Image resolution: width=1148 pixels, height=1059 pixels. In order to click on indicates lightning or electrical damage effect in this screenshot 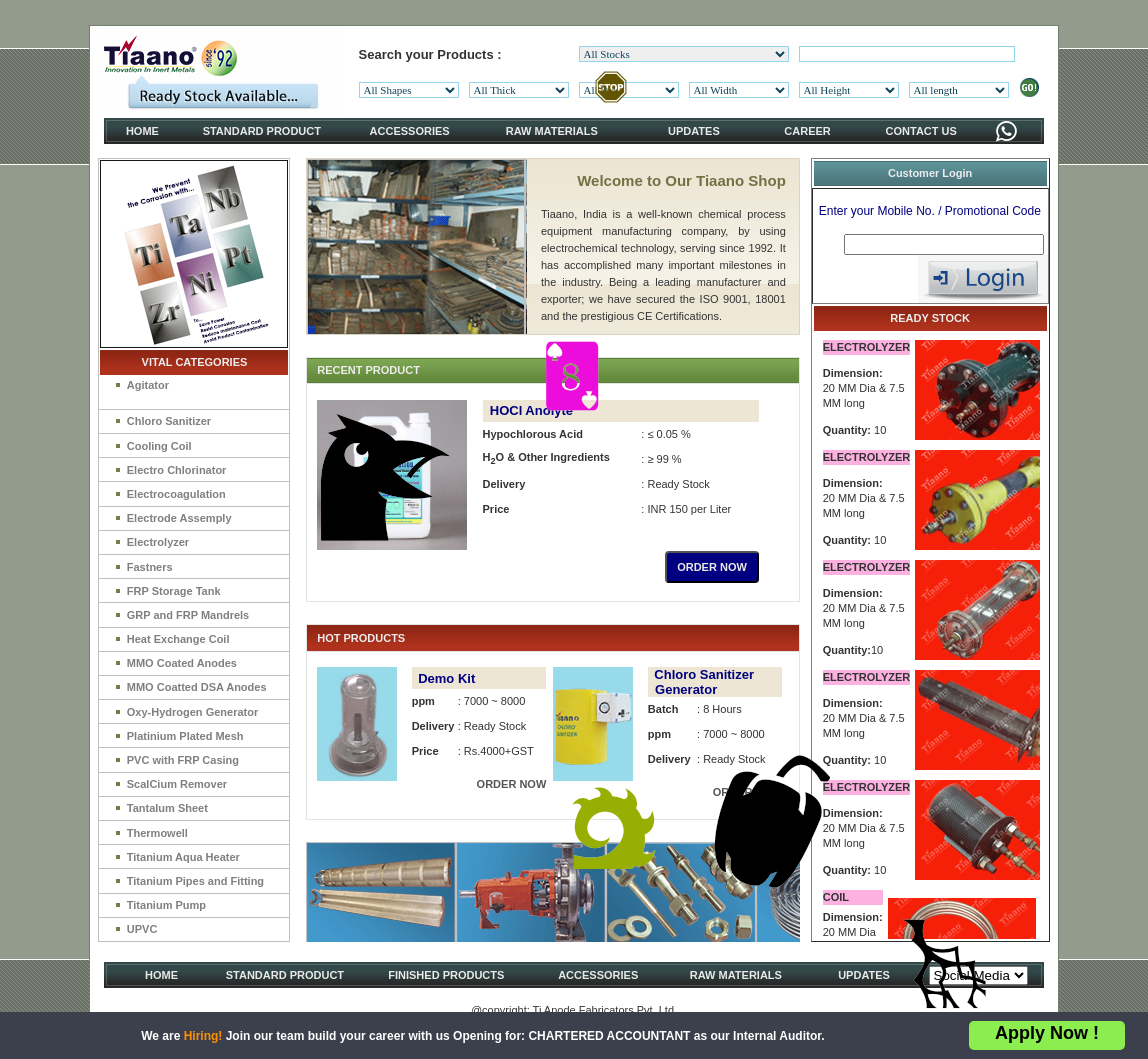, I will do `click(941, 964)`.